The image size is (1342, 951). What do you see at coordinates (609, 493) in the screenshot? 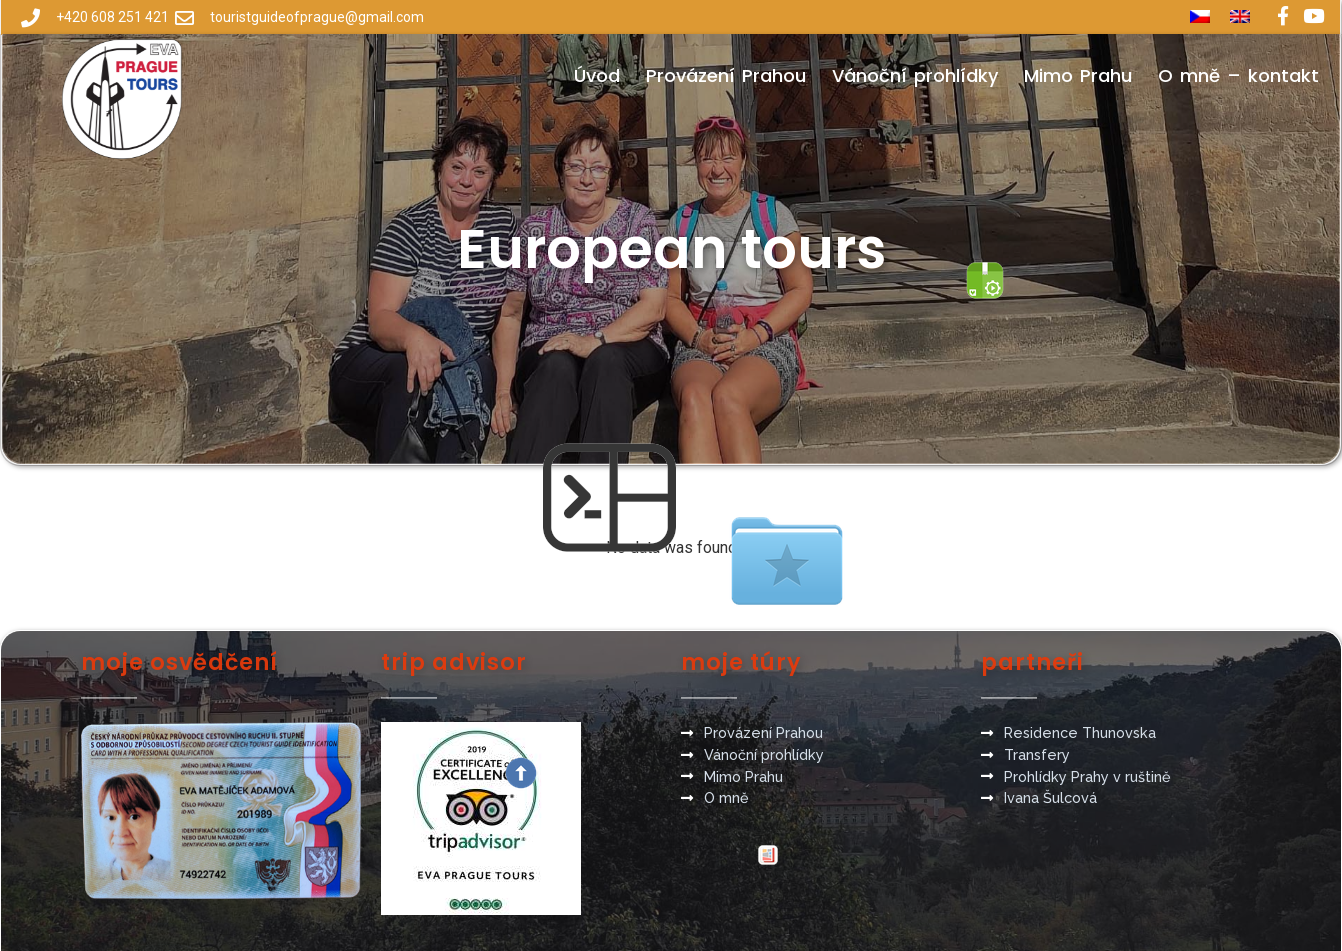
I see `open tilix terminal emulator` at bounding box center [609, 493].